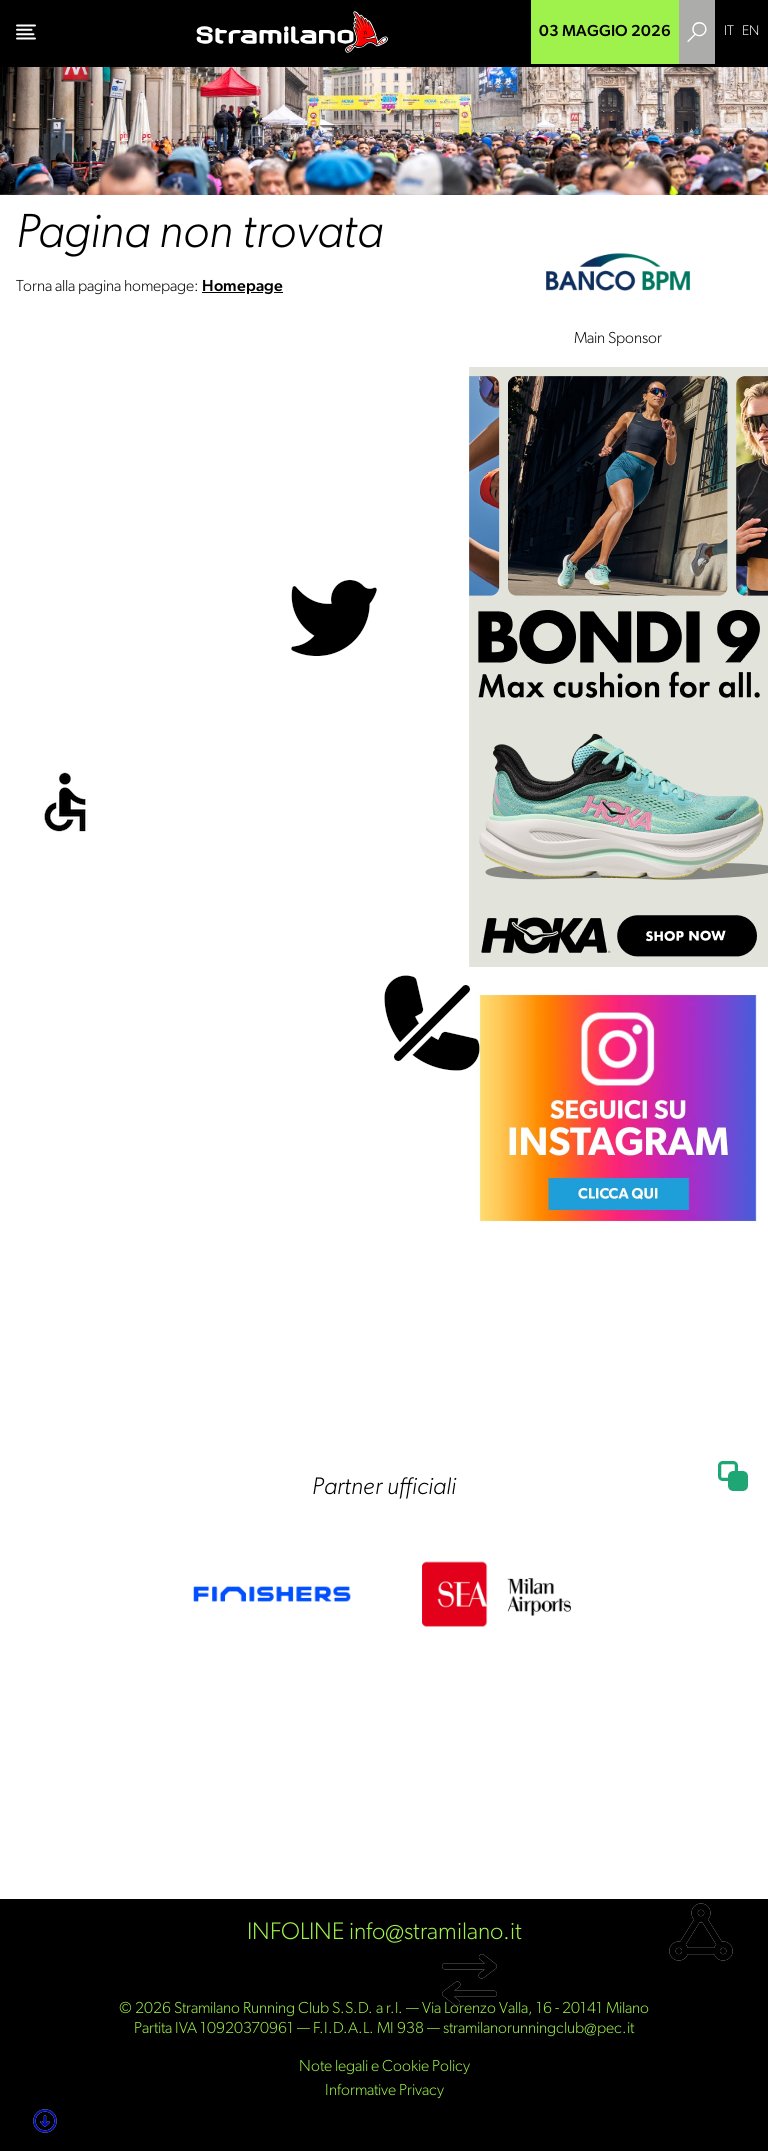 The image size is (768, 2151). I want to click on download a file or content, so click(45, 2121).